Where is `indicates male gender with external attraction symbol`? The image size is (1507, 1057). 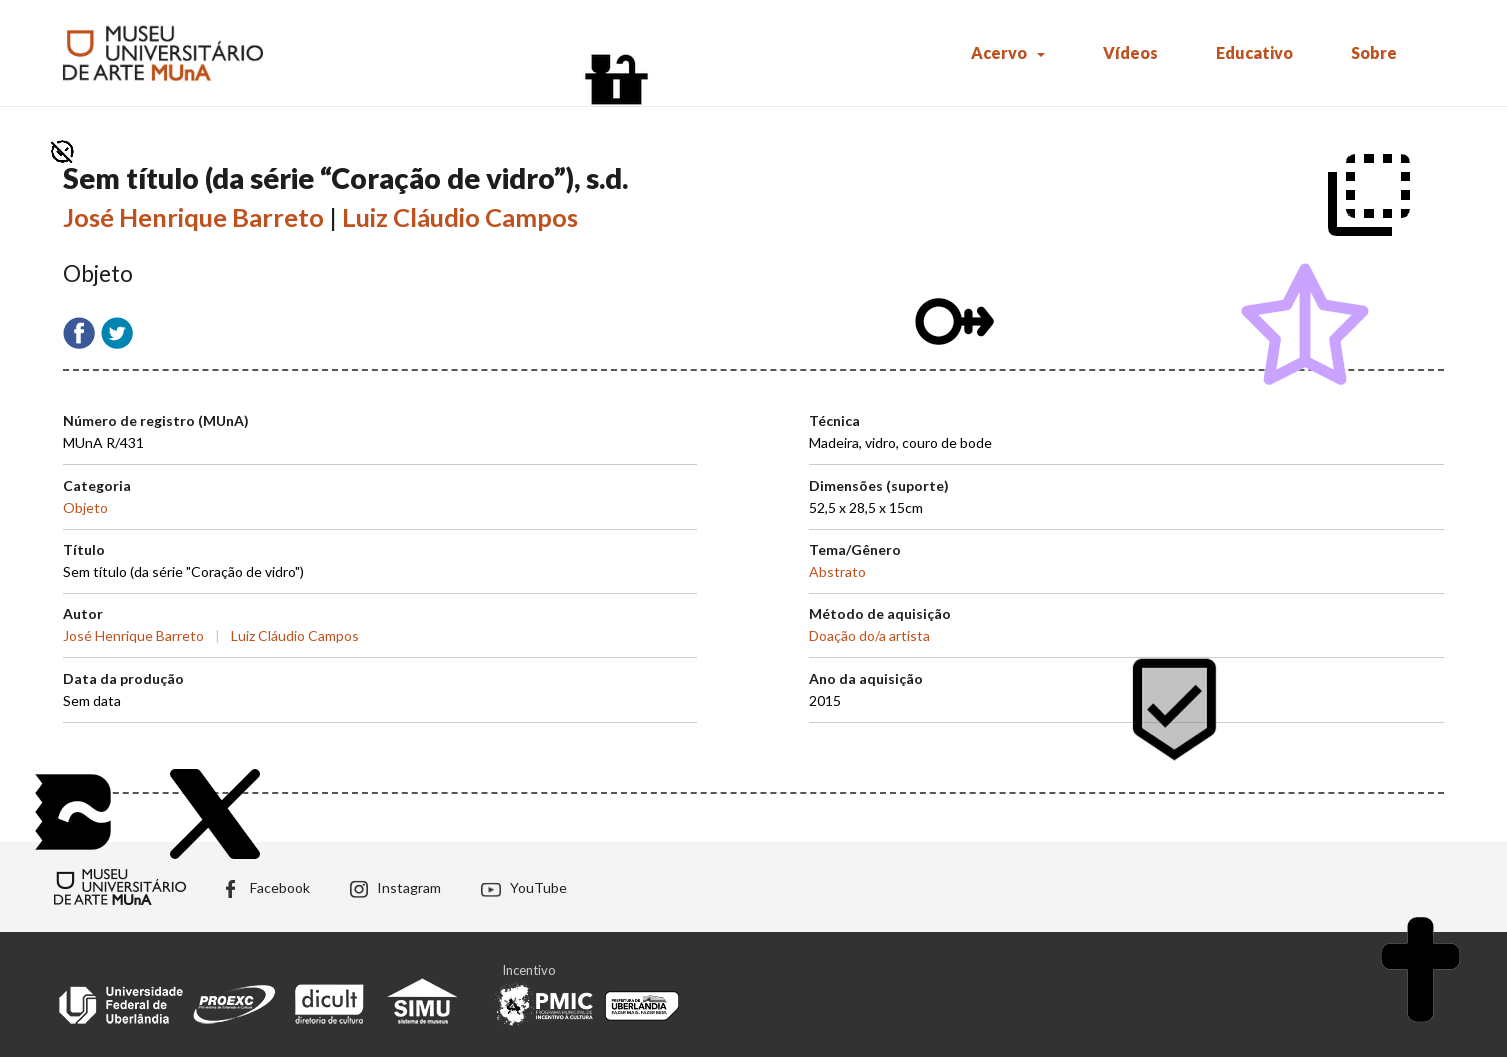 indicates male gender with external attraction symbol is located at coordinates (953, 321).